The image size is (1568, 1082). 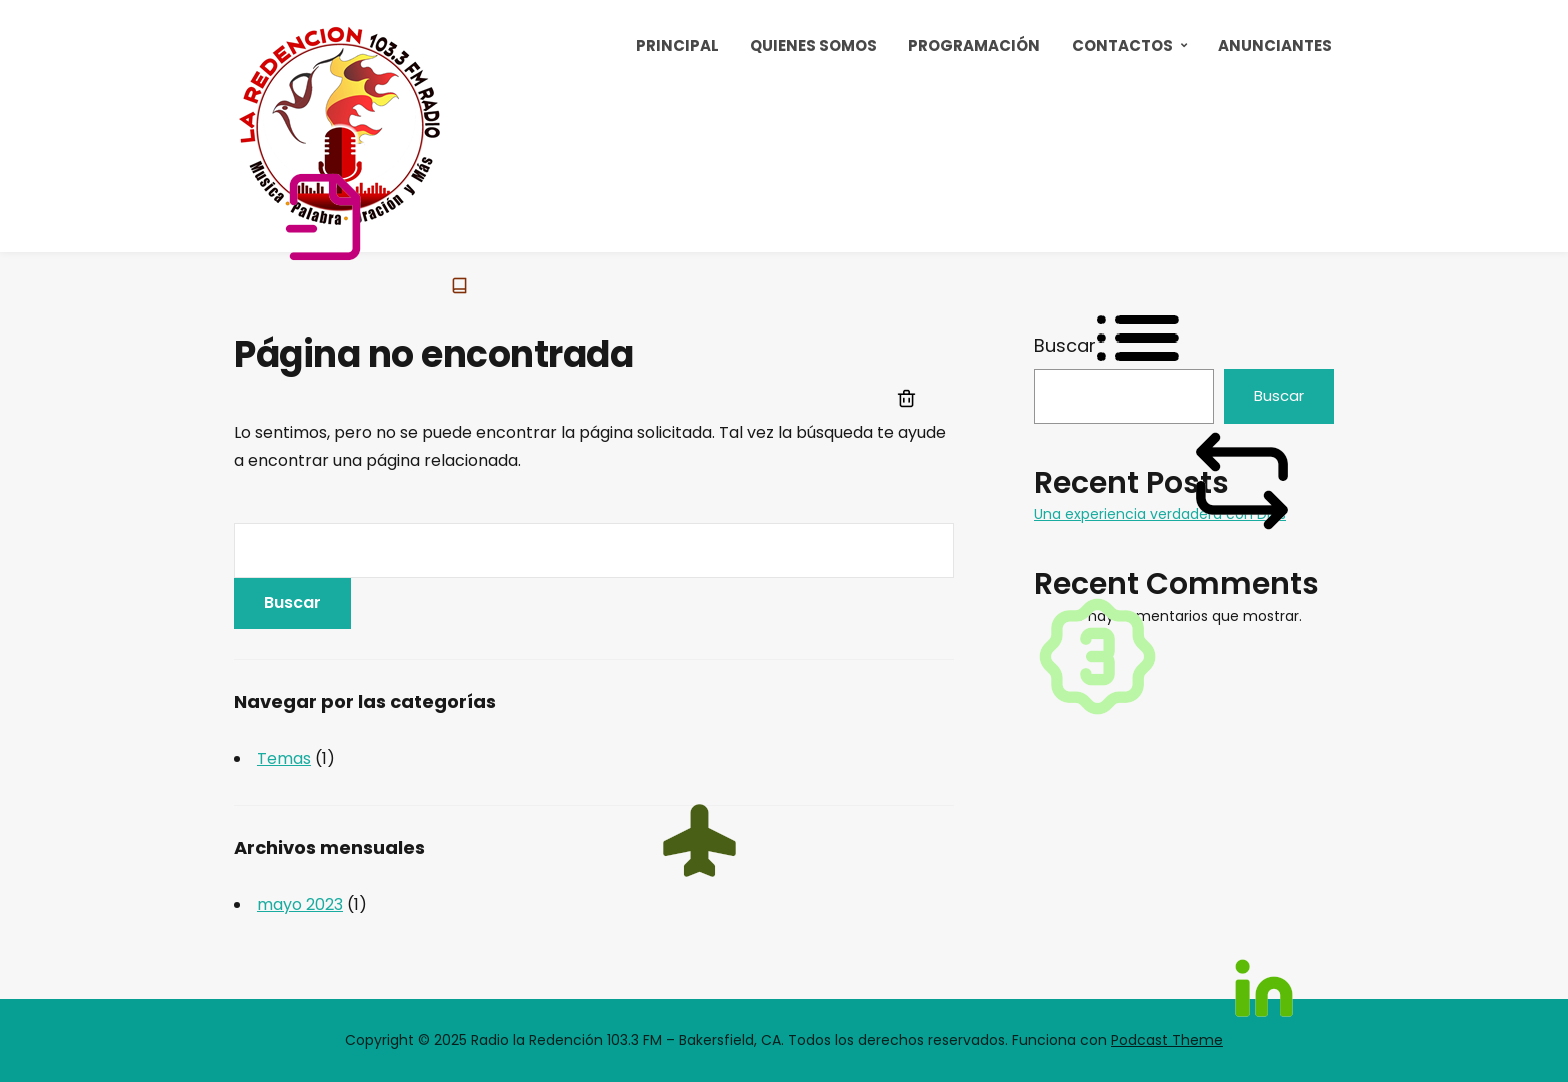 What do you see at coordinates (1264, 988) in the screenshot?
I see `connect with LinkedIn profile` at bounding box center [1264, 988].